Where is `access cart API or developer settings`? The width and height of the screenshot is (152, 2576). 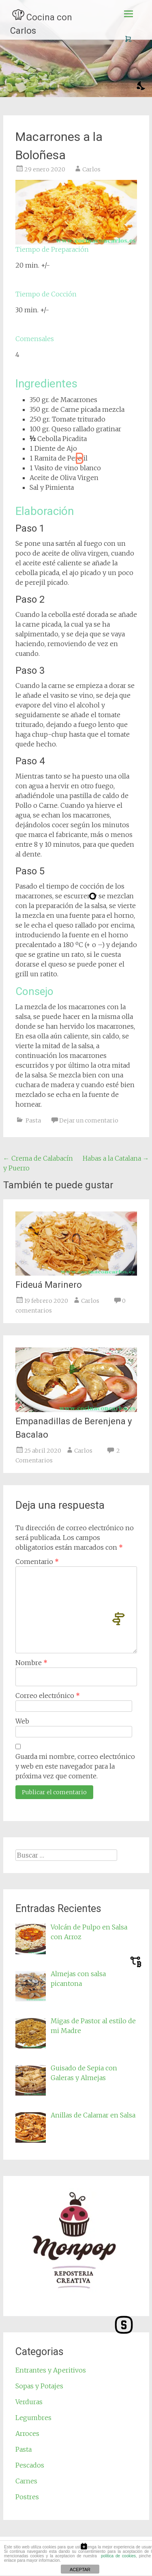 access cart API or developer settings is located at coordinates (128, 39).